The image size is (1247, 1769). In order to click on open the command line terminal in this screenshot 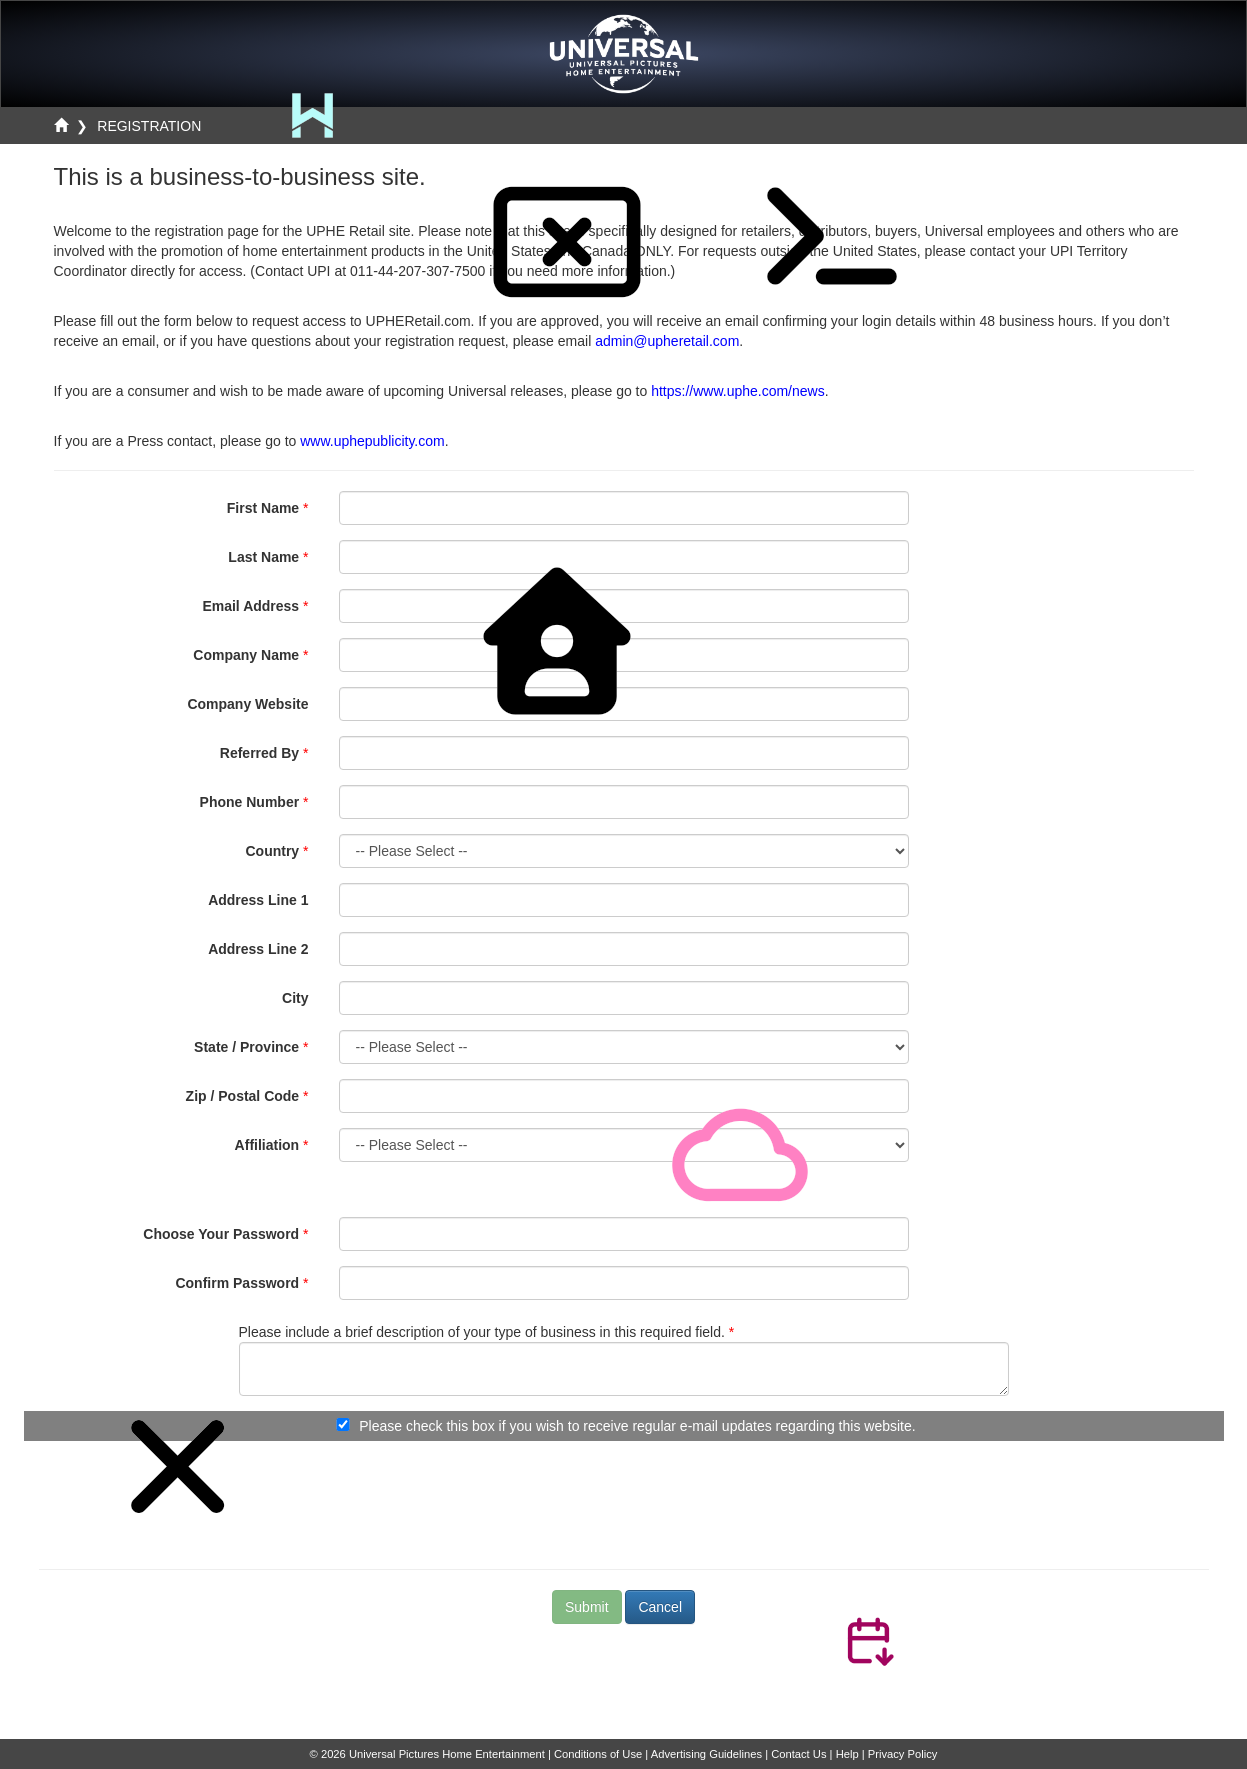, I will do `click(832, 236)`.